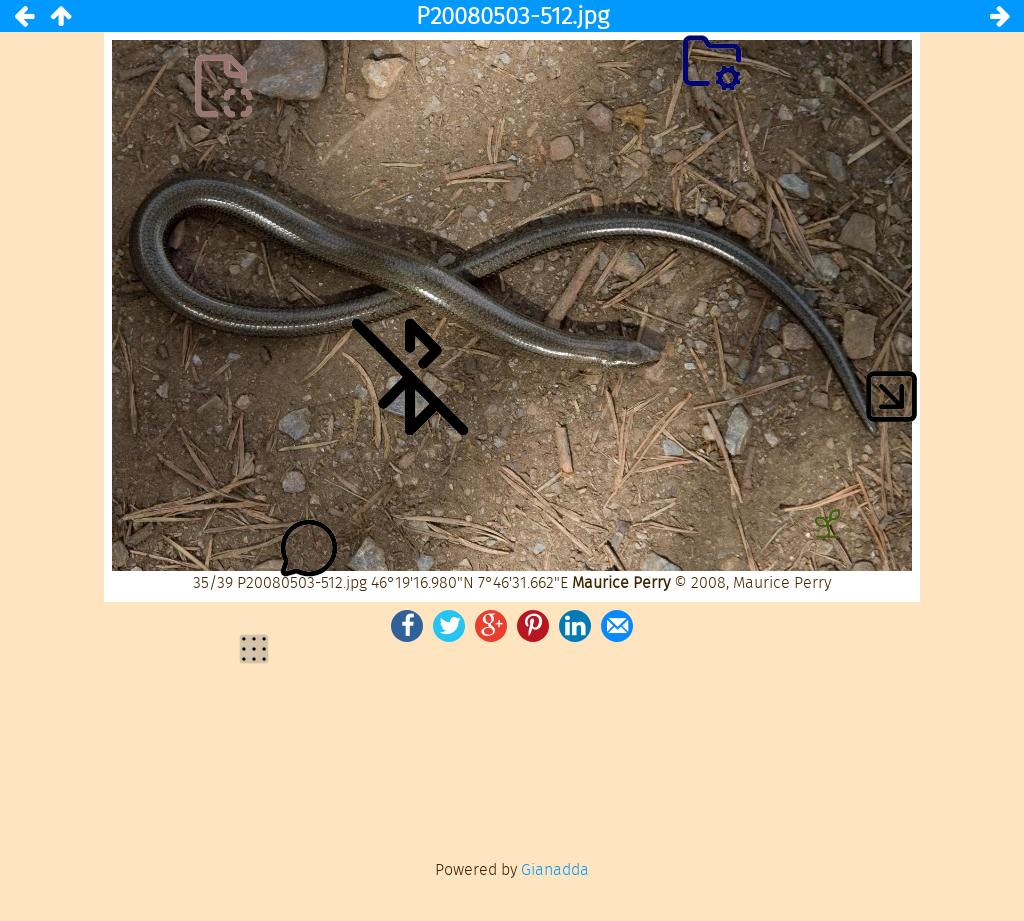 The image size is (1024, 921). I want to click on scan a document, so click(221, 86).